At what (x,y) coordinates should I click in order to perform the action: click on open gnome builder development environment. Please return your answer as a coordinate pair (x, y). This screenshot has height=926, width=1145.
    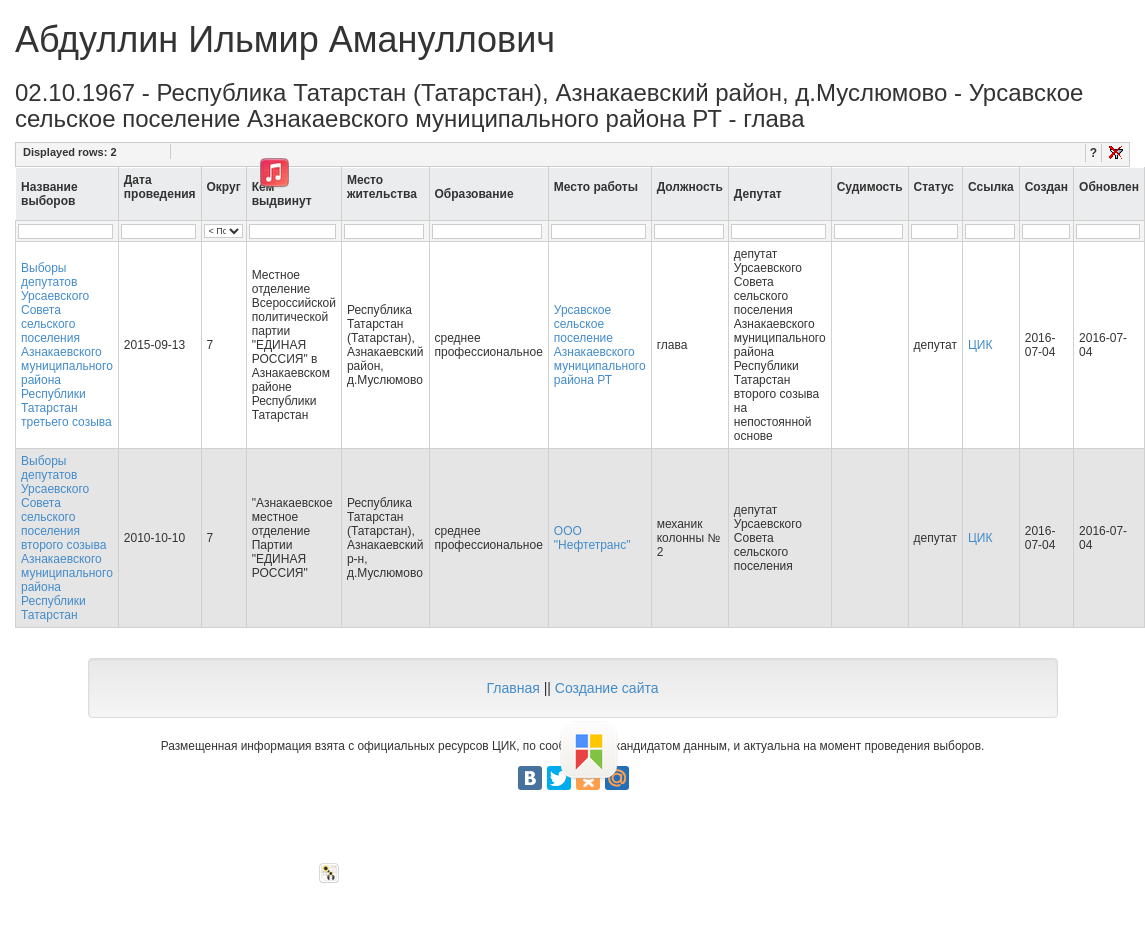
    Looking at the image, I should click on (329, 873).